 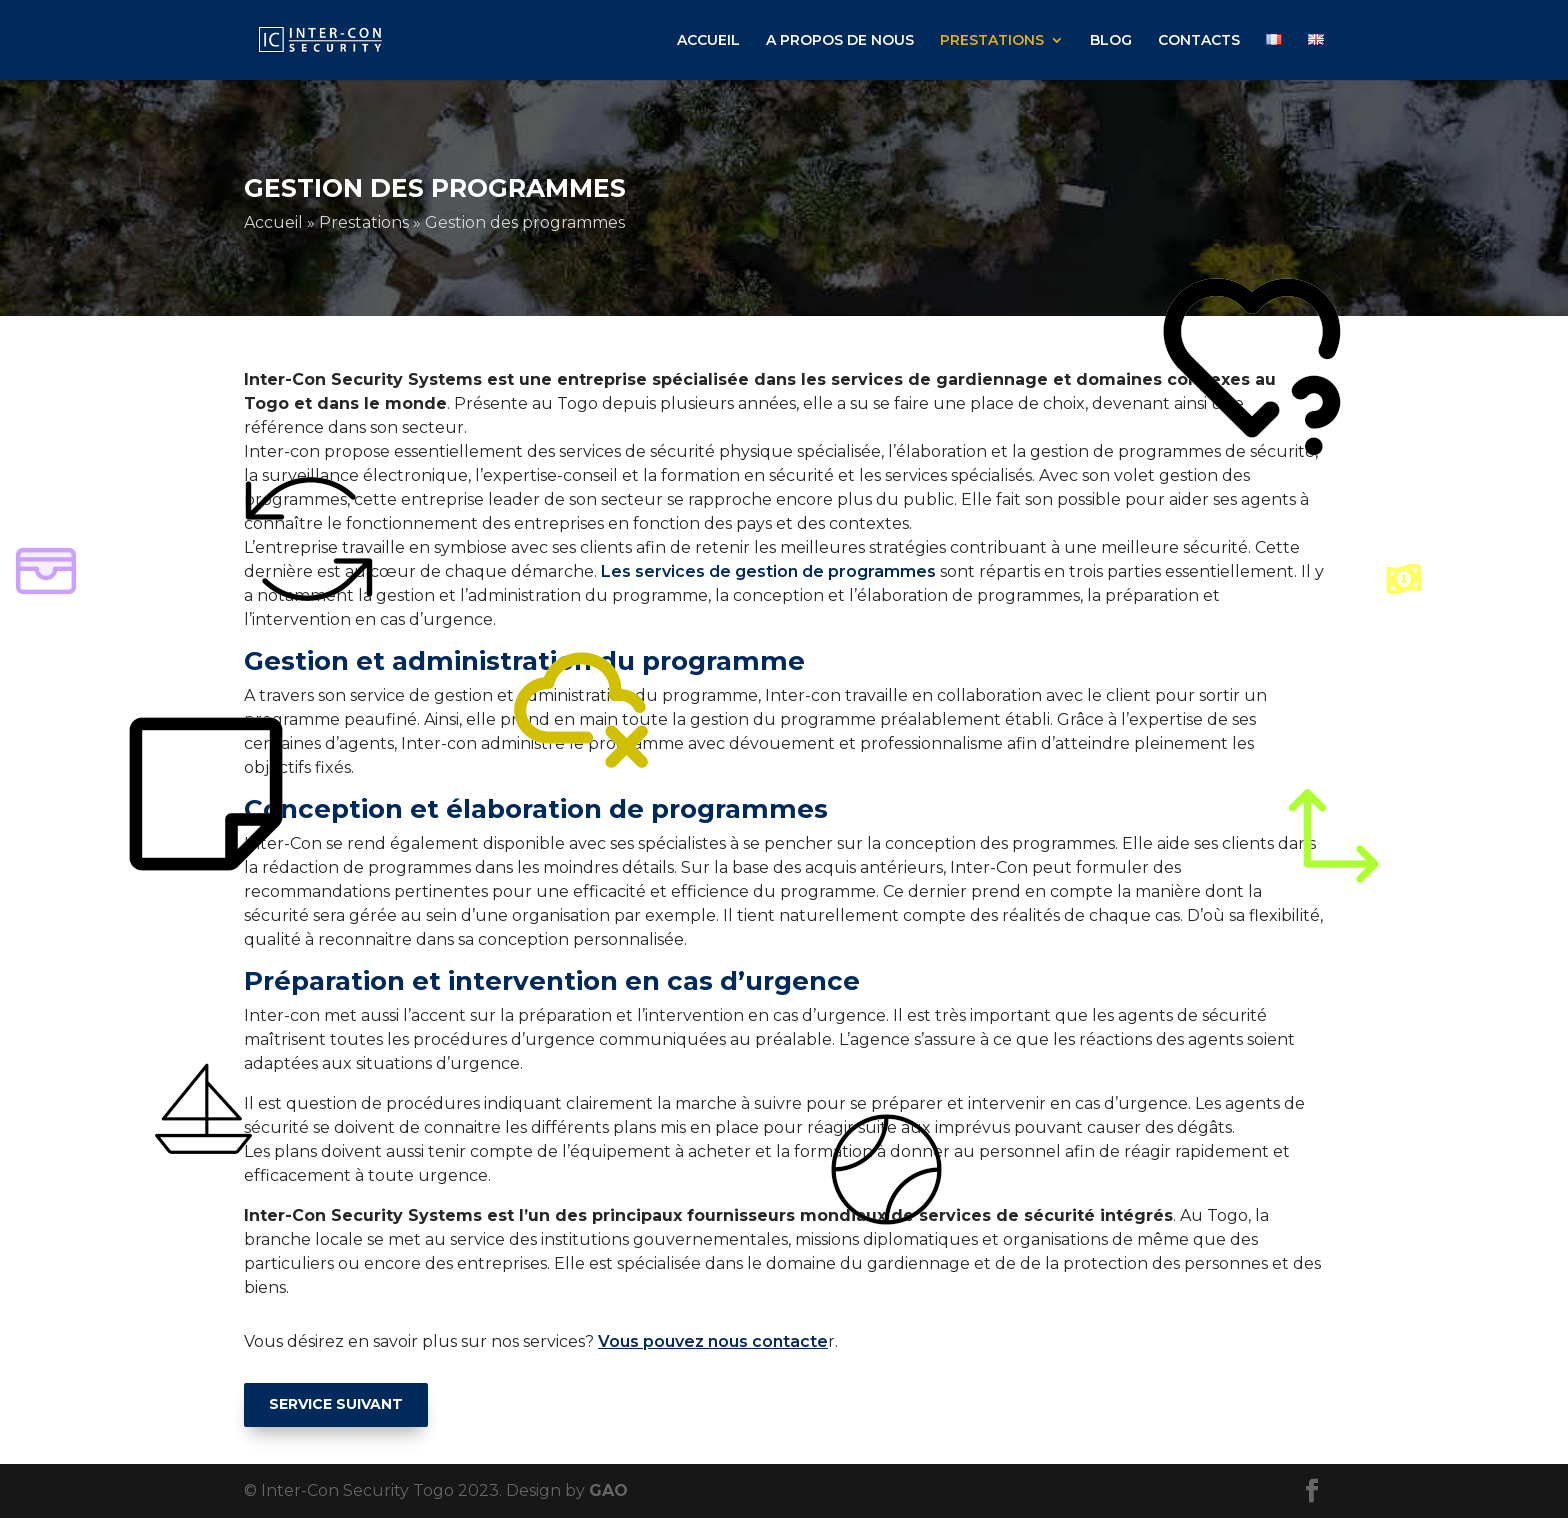 What do you see at coordinates (1252, 358) in the screenshot?
I see `get help about favorites or liked items` at bounding box center [1252, 358].